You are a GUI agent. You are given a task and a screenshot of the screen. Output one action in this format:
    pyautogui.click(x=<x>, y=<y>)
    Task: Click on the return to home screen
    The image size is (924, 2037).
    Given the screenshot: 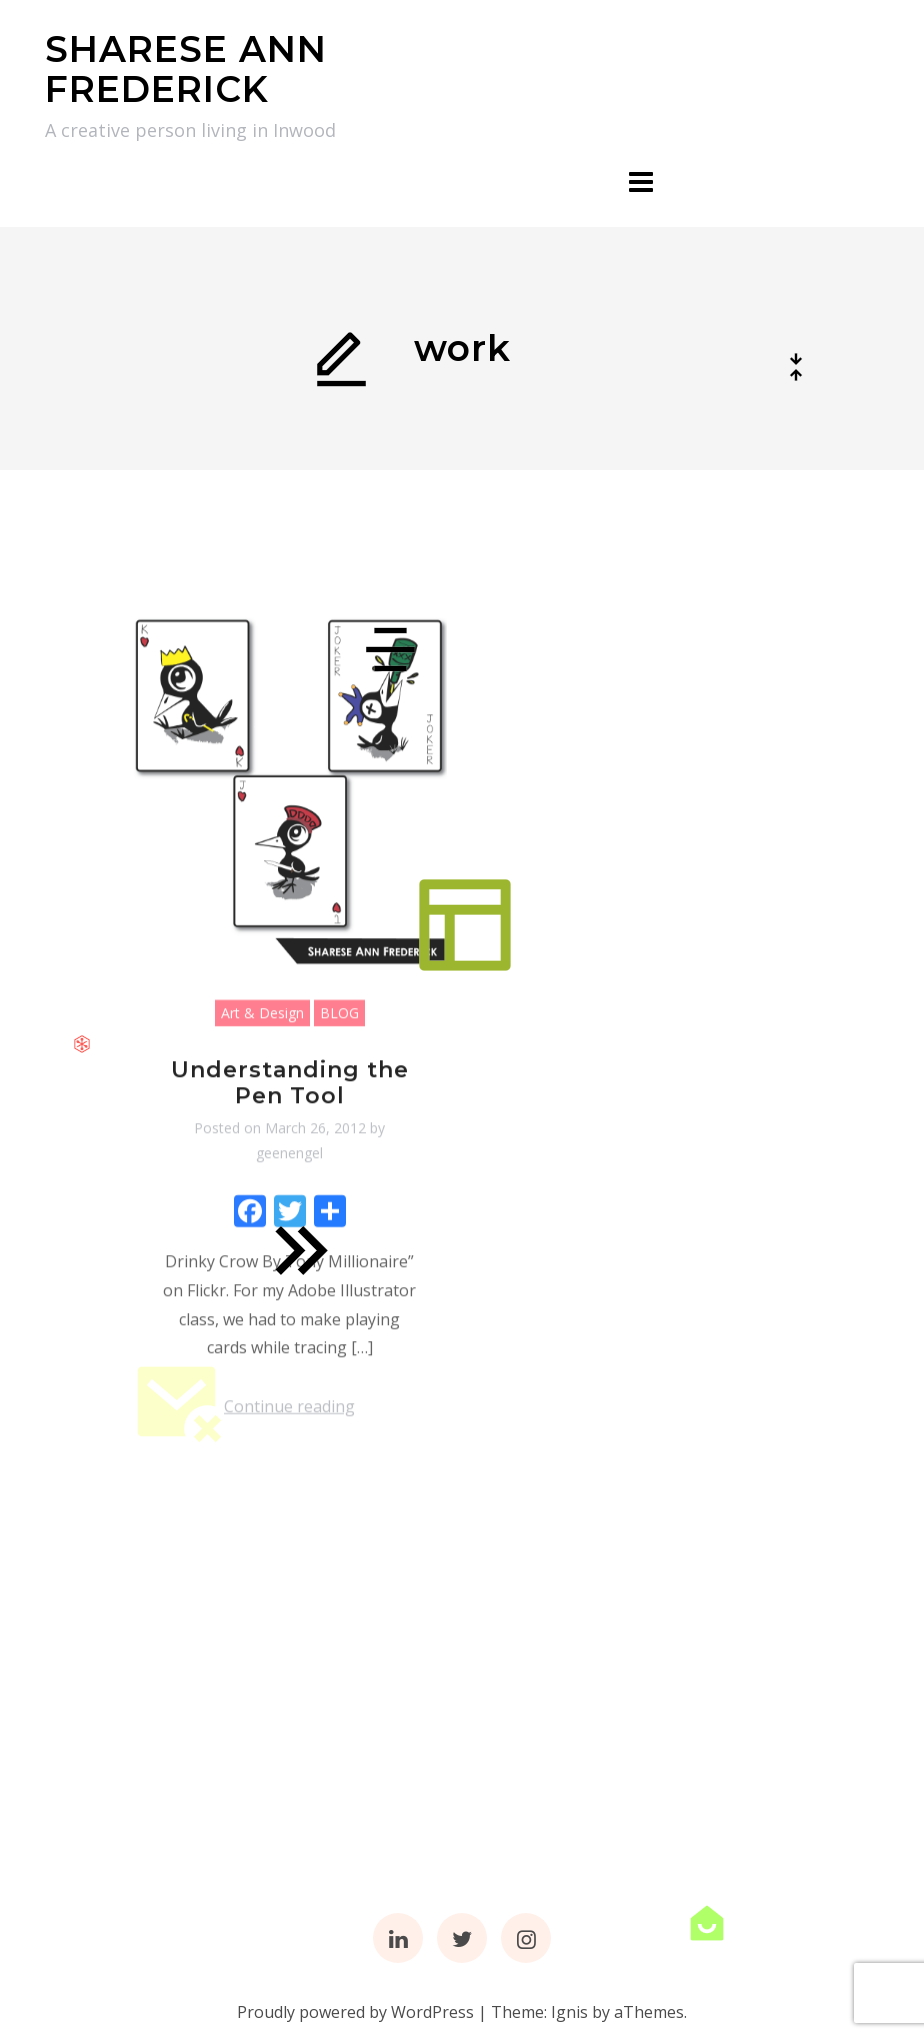 What is the action you would take?
    pyautogui.click(x=707, y=1924)
    